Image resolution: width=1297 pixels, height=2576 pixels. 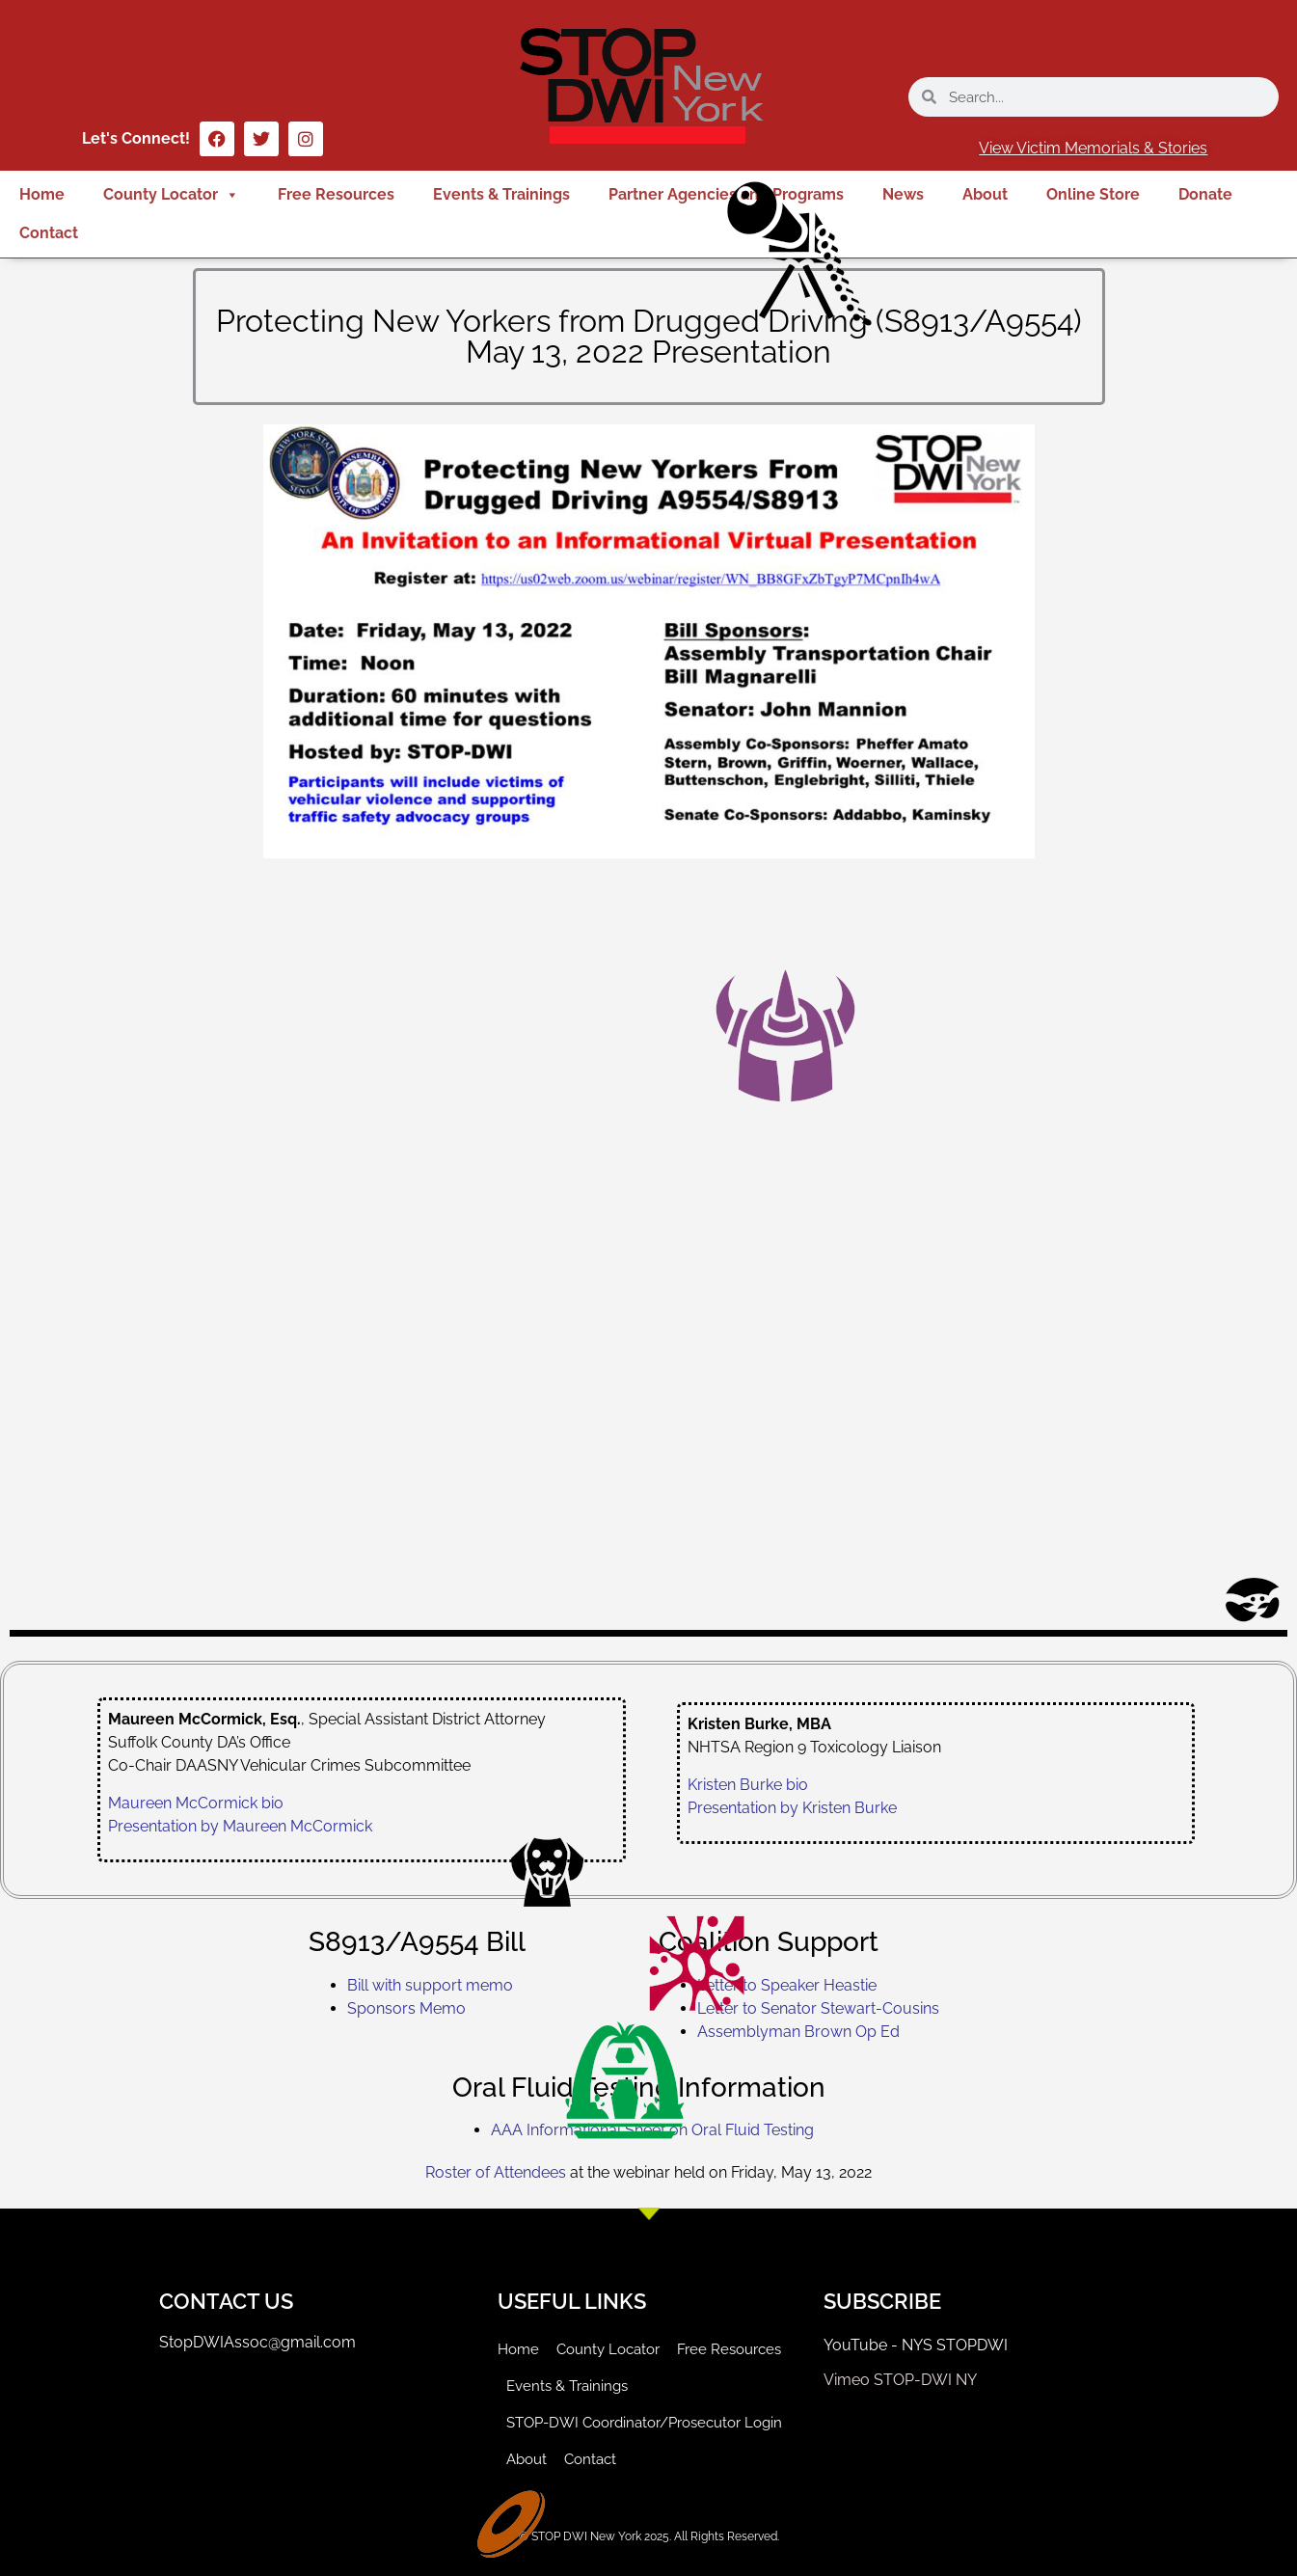 I want to click on locate nearby water fountains or drinking water, so click(x=625, y=2081).